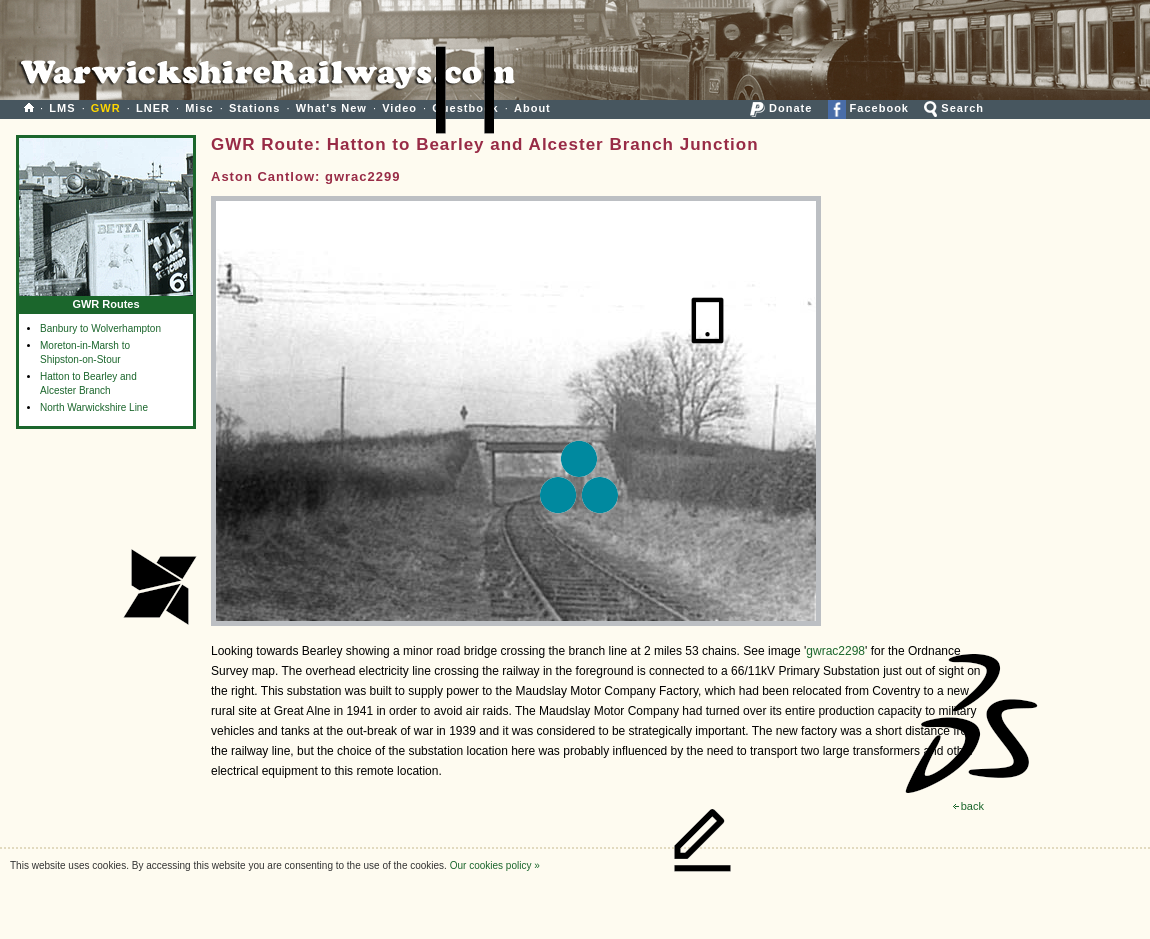 This screenshot has width=1150, height=939. What do you see at coordinates (707, 320) in the screenshot?
I see `access mobile device settings` at bounding box center [707, 320].